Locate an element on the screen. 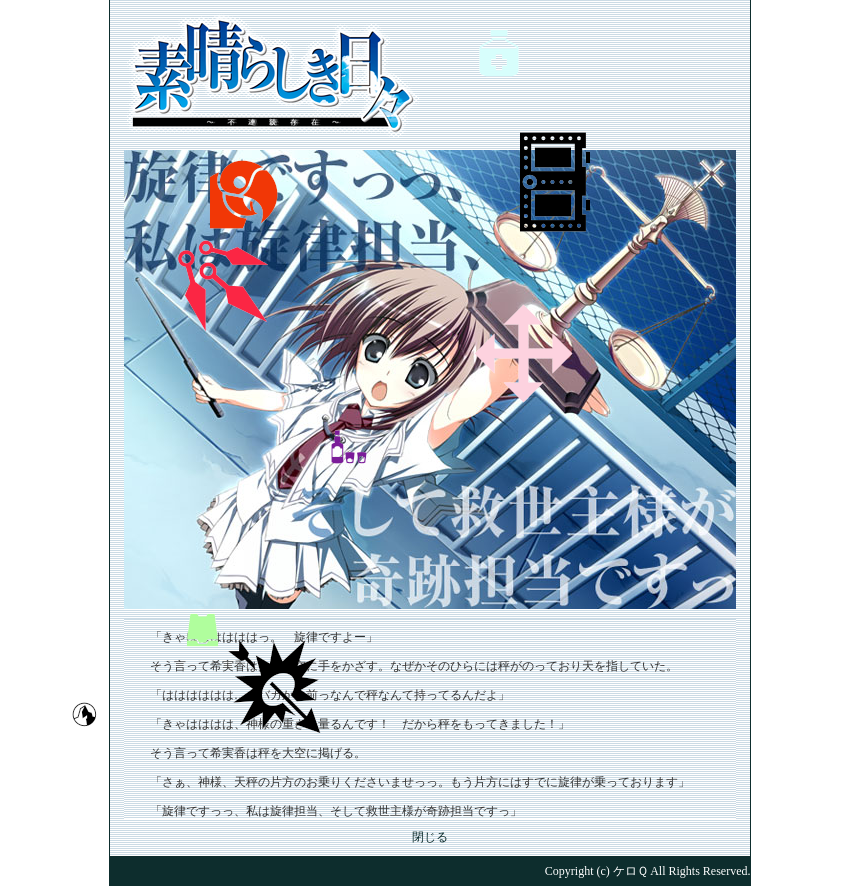  select thrown dagger weapon type is located at coordinates (223, 286).